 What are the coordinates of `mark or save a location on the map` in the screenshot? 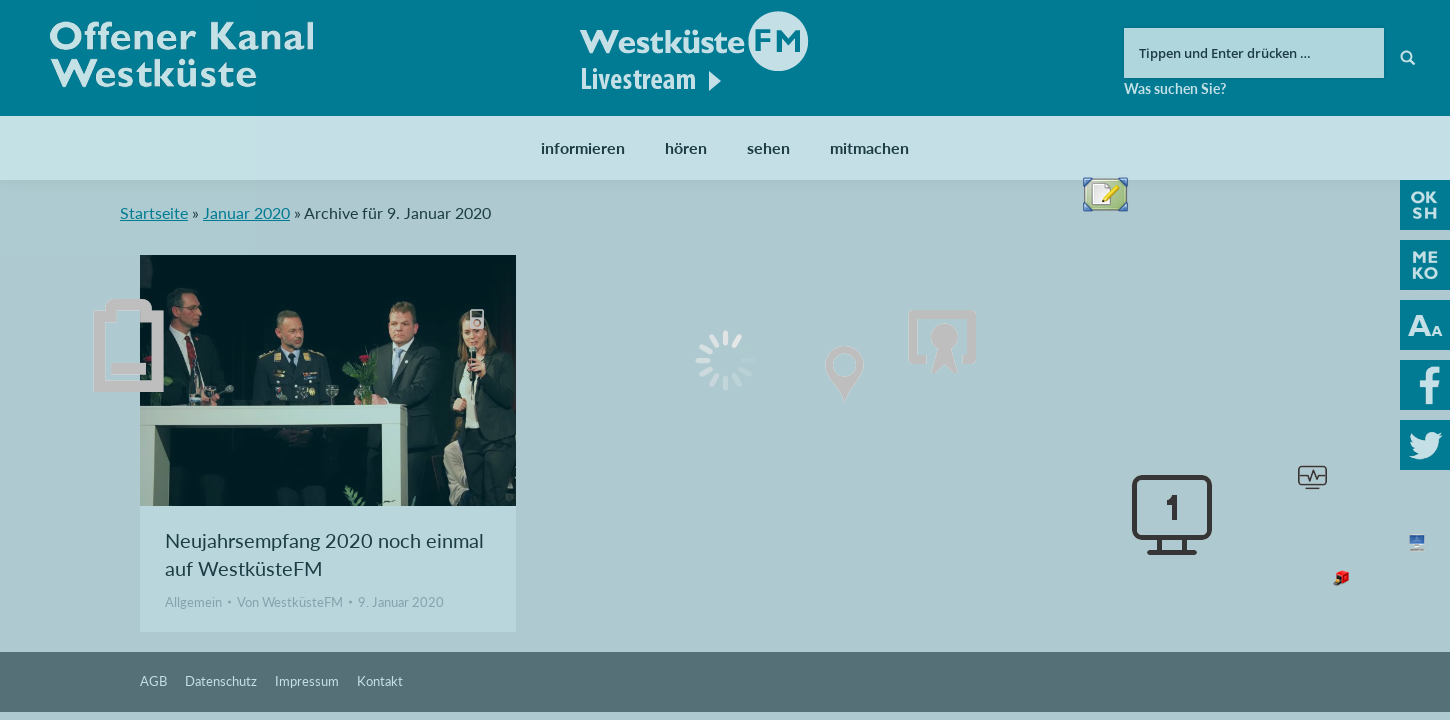 It's located at (844, 376).